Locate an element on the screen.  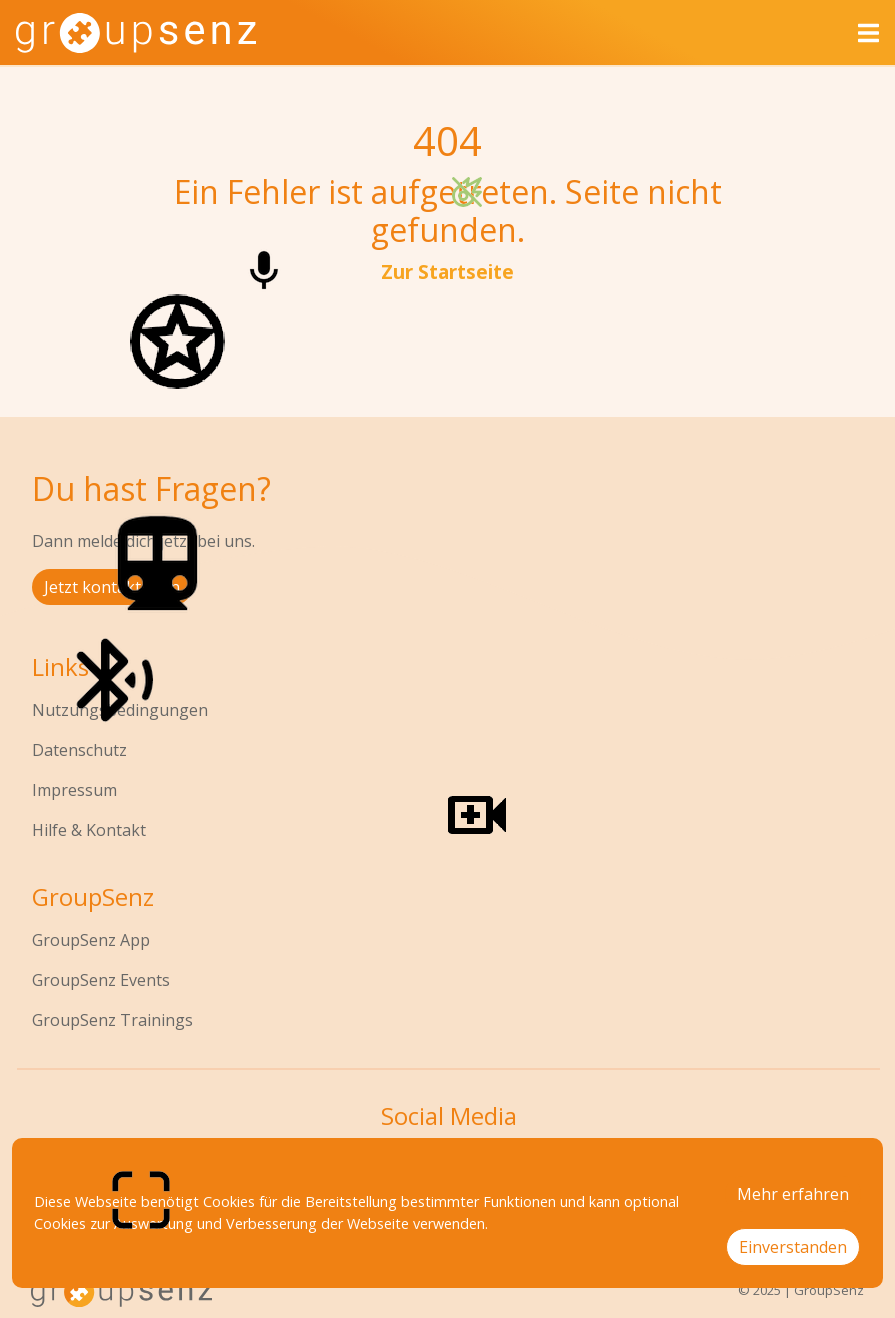
searching for nearby bluetooth devices is located at coordinates (114, 680).